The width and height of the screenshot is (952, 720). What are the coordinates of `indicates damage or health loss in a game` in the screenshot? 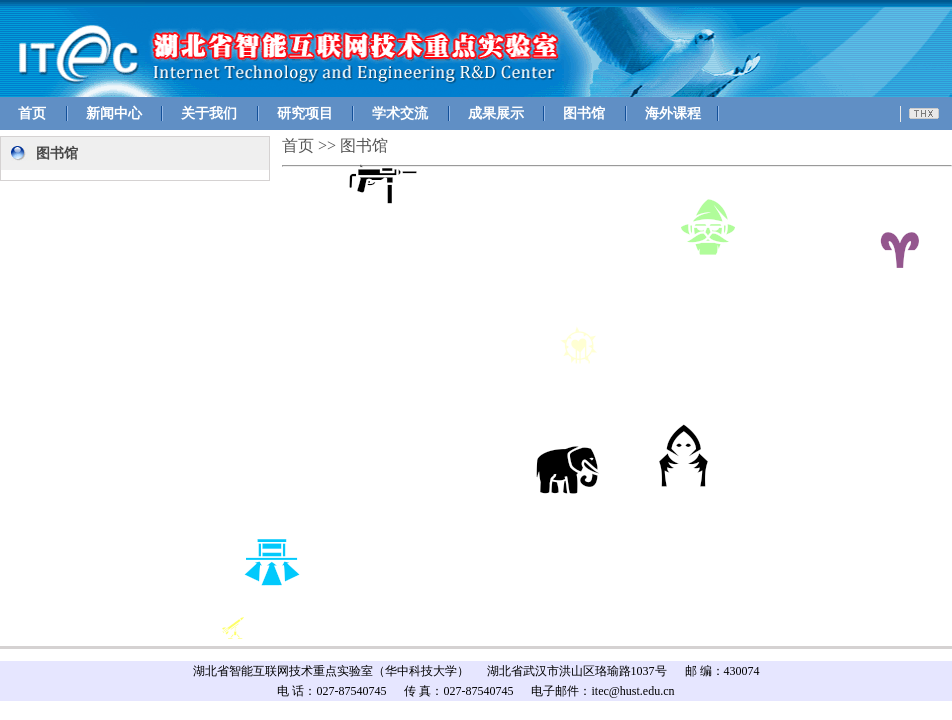 It's located at (579, 345).